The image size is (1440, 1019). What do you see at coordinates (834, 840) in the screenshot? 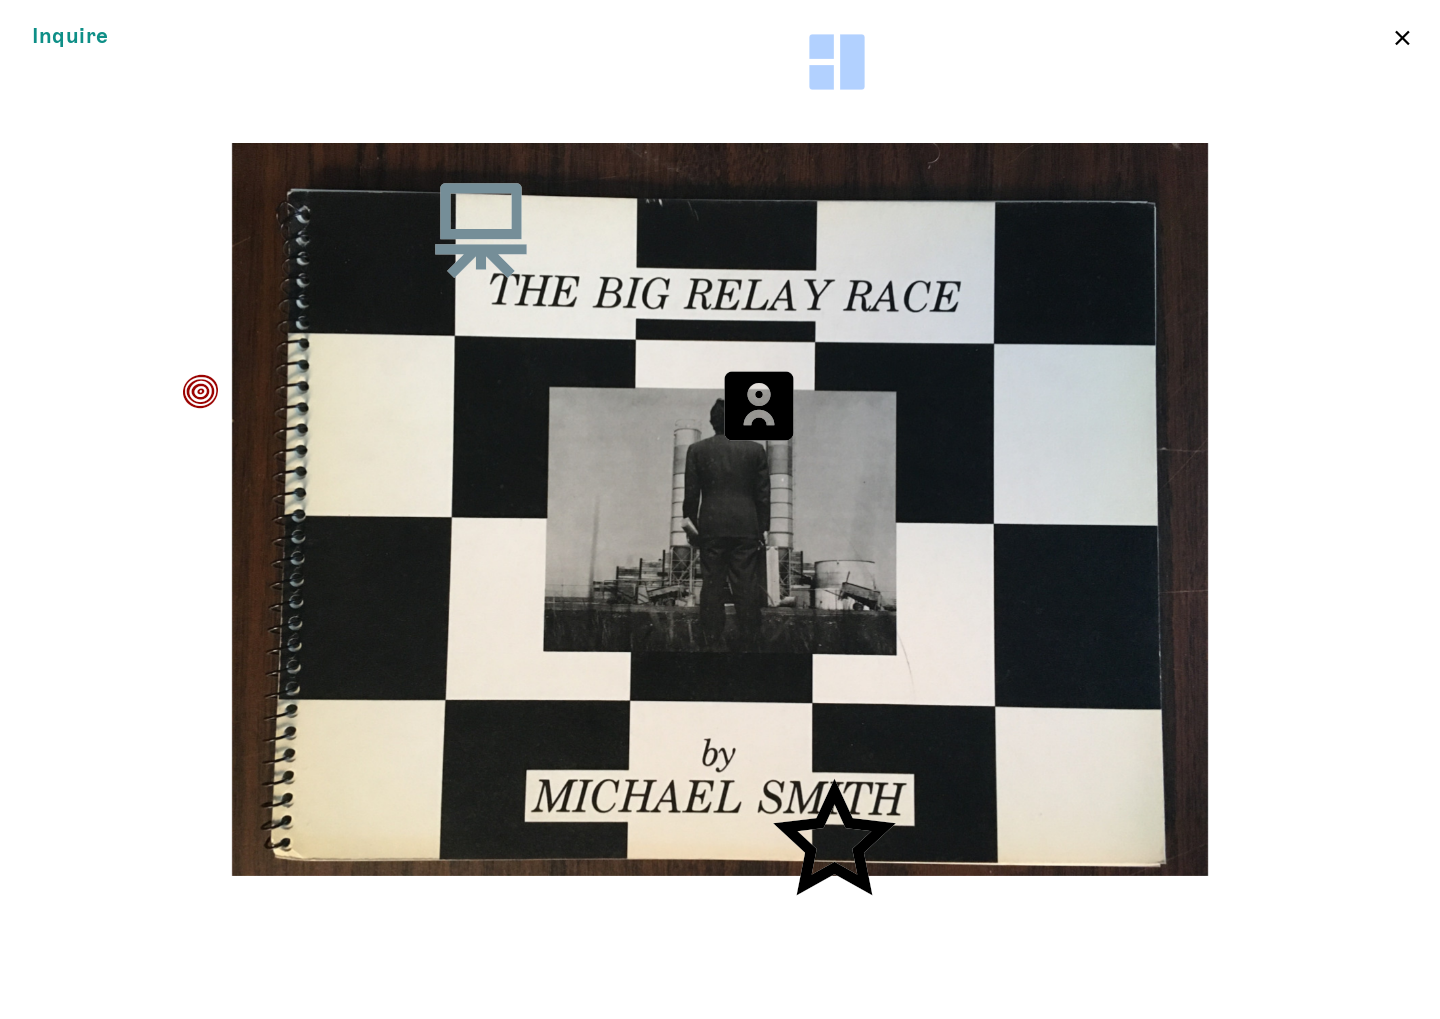
I see `add item to favorites` at bounding box center [834, 840].